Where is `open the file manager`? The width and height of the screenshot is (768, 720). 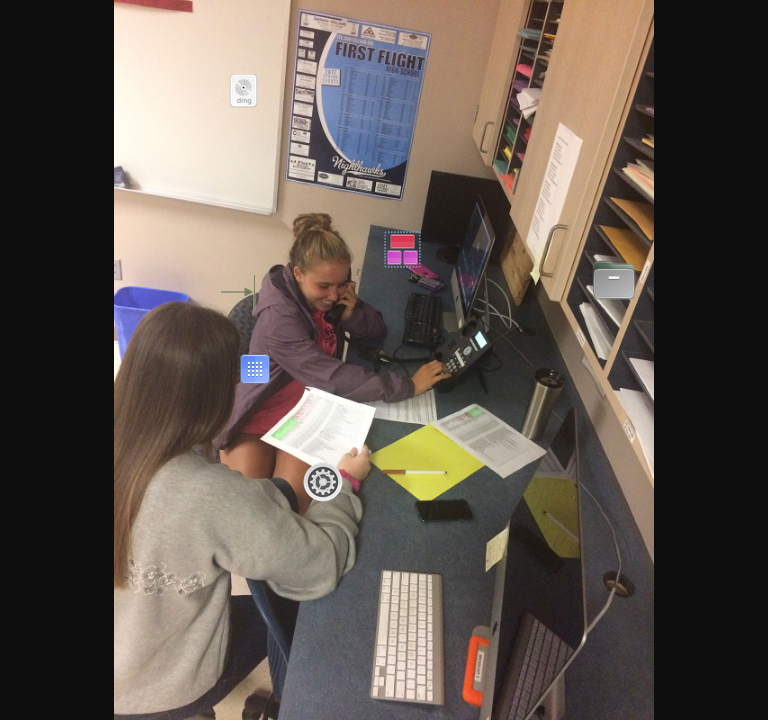 open the file manager is located at coordinates (614, 280).